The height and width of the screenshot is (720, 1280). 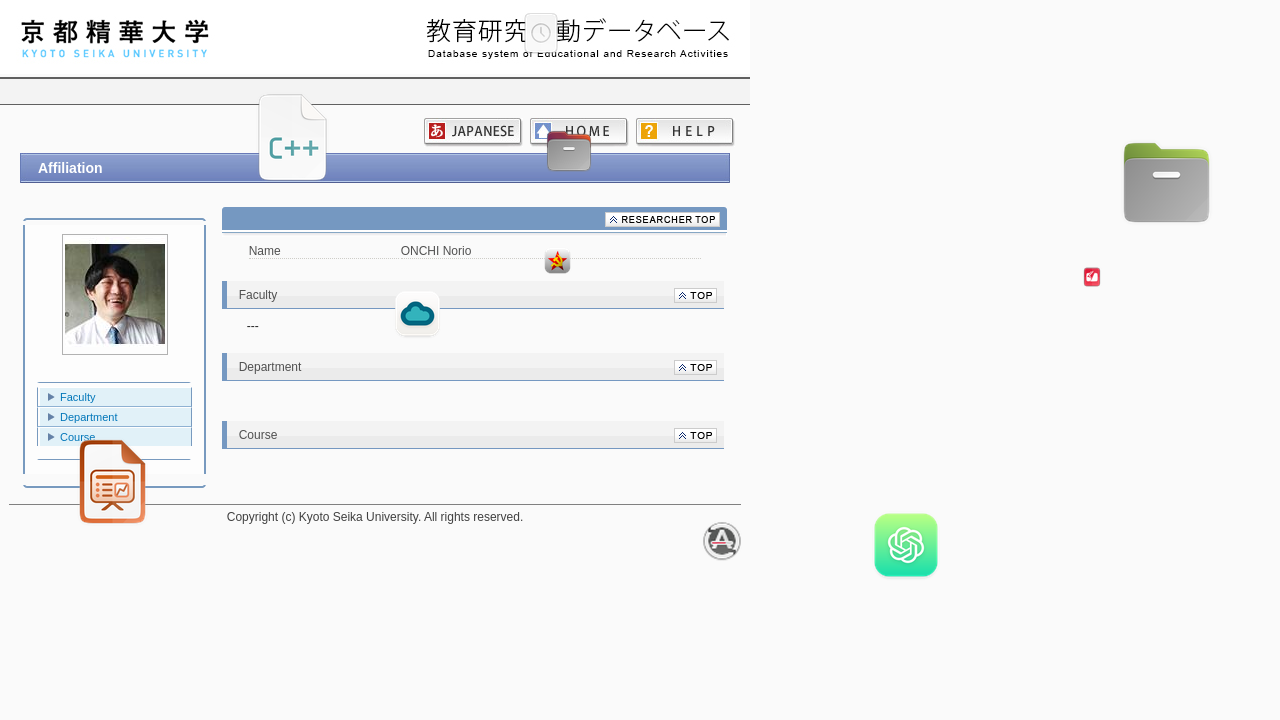 What do you see at coordinates (112, 481) in the screenshot?
I see `open a presentation file` at bounding box center [112, 481].